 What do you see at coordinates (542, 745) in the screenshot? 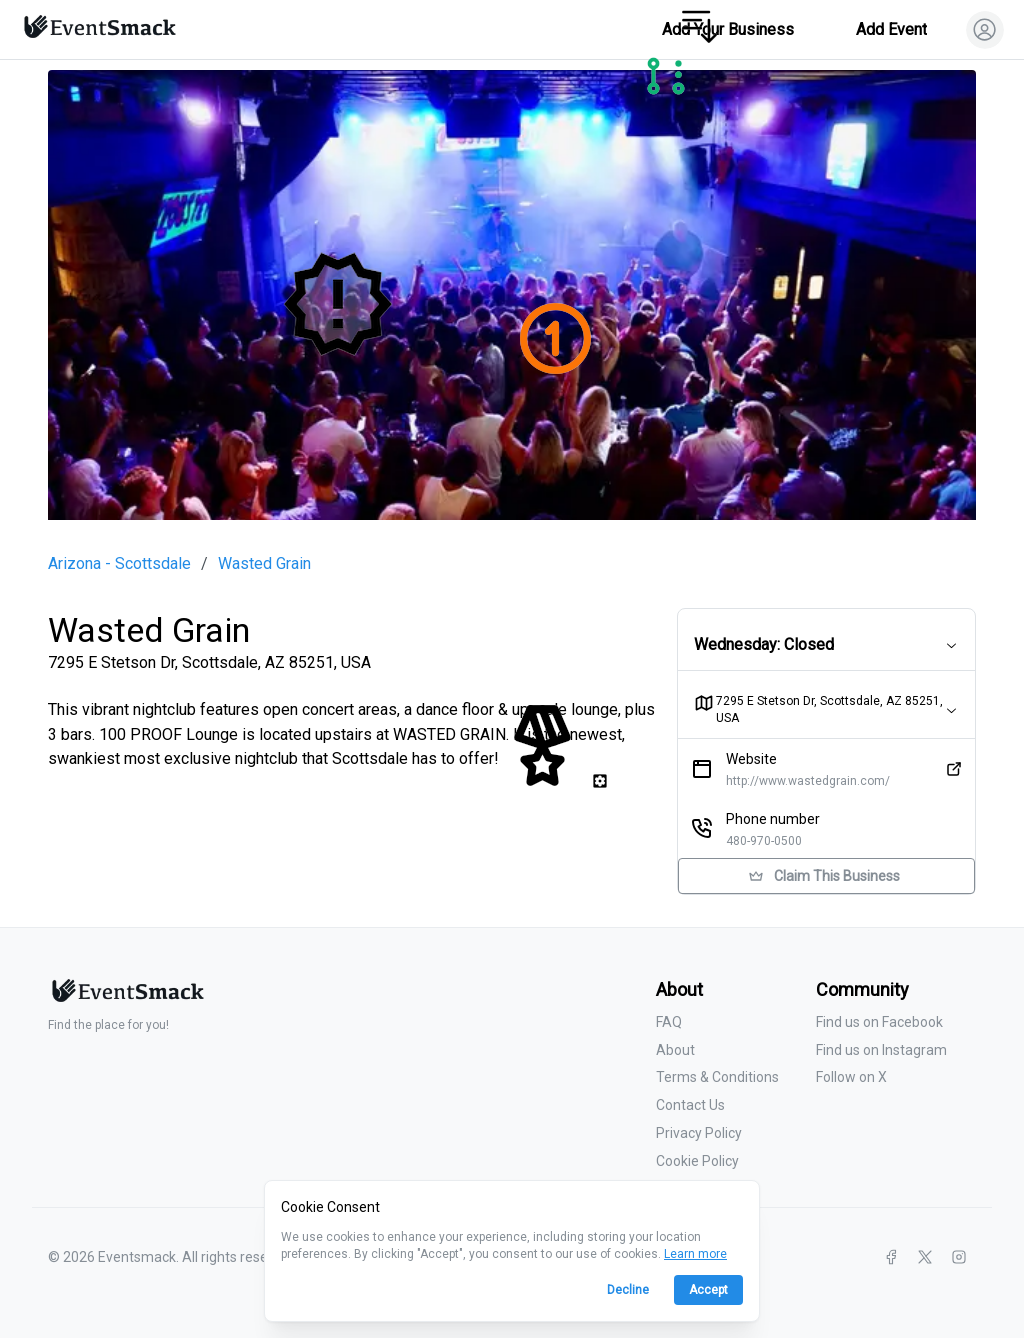
I see `view achievements or awards` at bounding box center [542, 745].